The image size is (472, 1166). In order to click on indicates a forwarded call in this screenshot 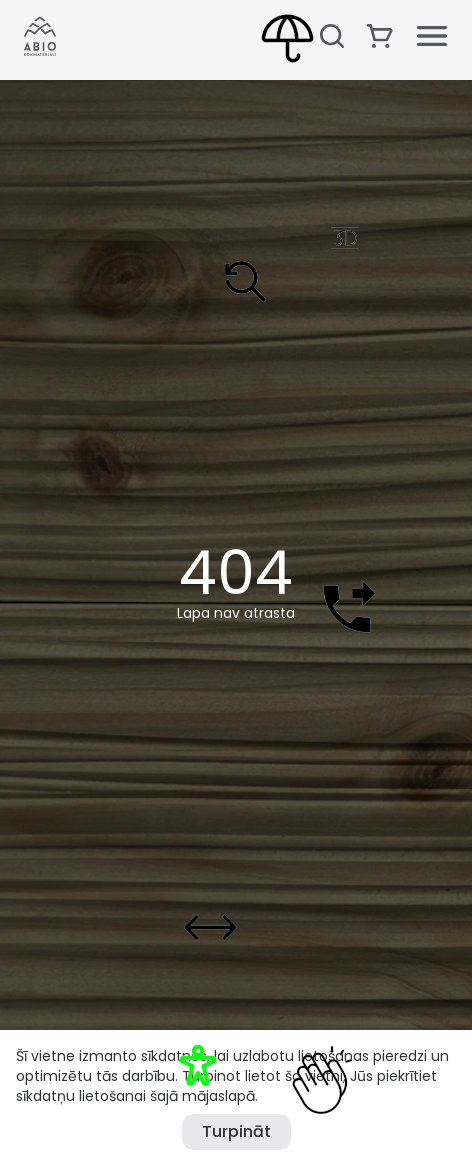, I will do `click(347, 609)`.